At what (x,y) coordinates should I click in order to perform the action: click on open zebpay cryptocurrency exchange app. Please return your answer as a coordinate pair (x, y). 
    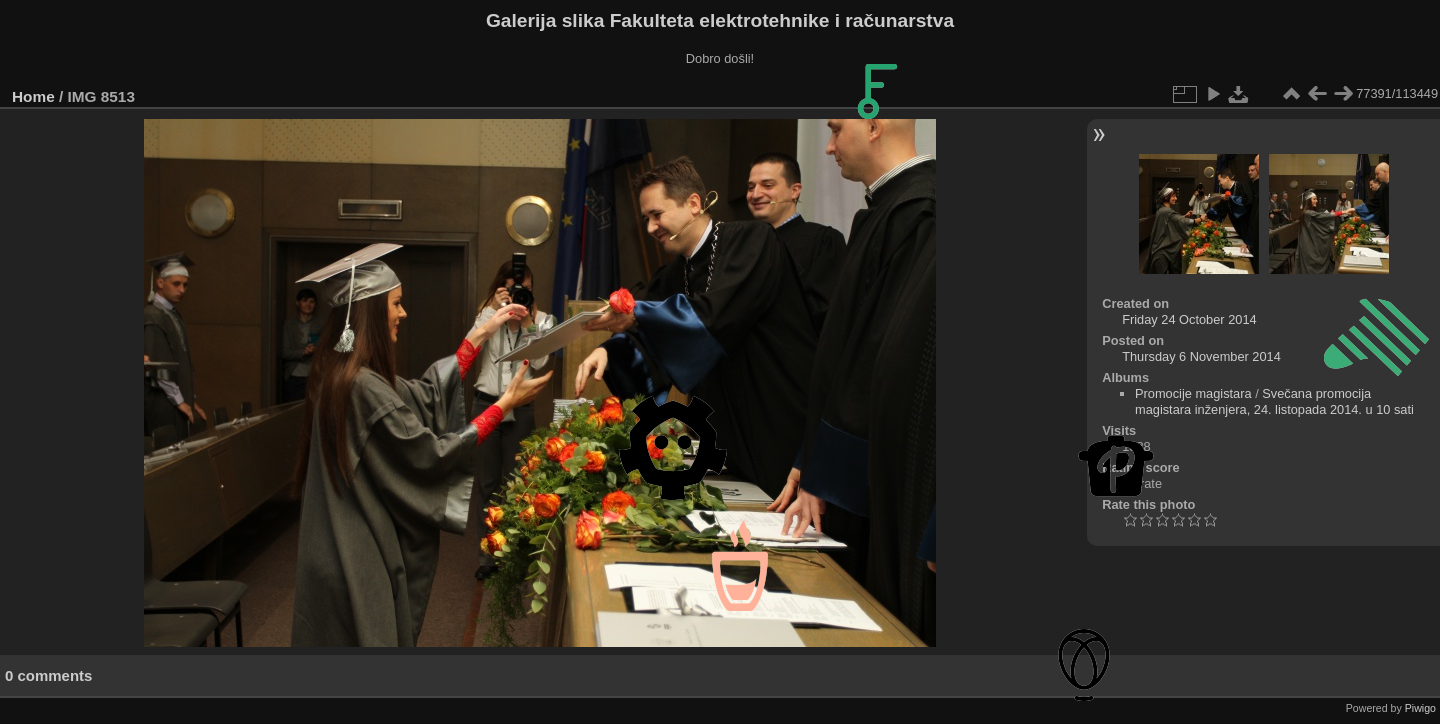
    Looking at the image, I should click on (1376, 337).